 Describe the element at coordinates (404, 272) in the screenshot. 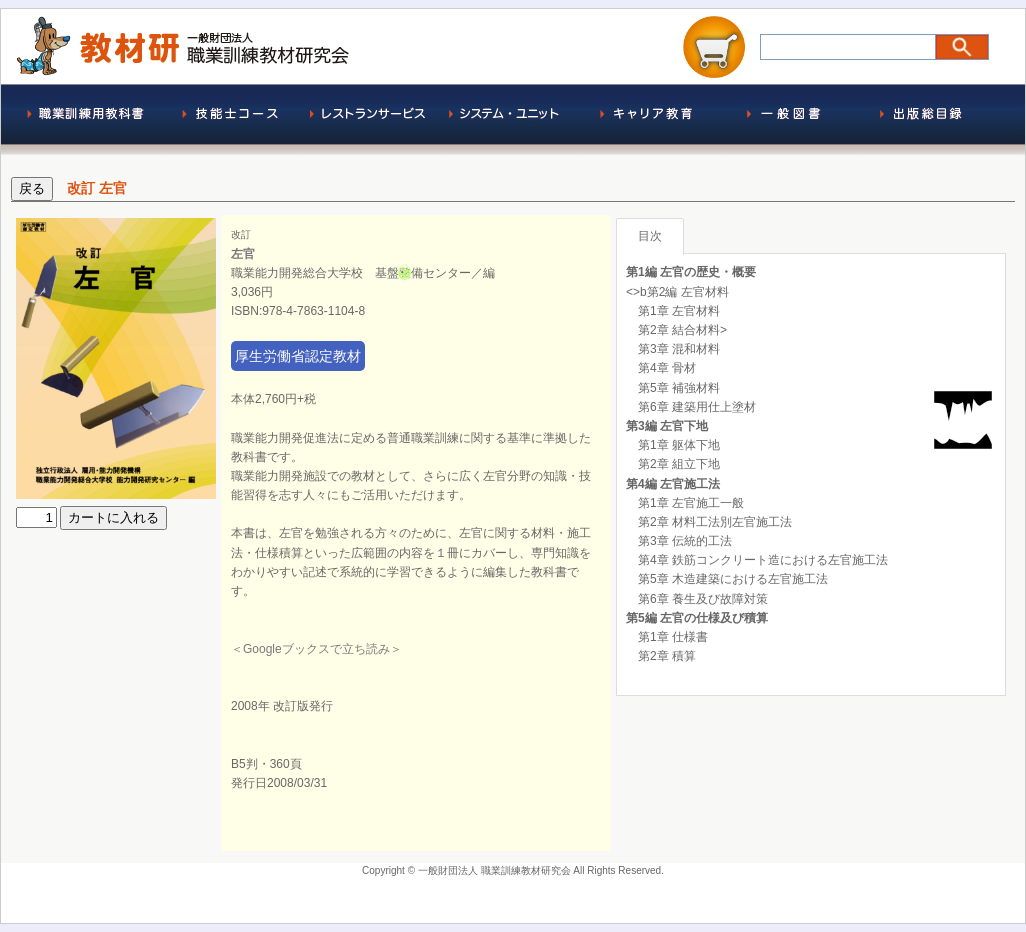

I see `access AI or machine learning features` at that location.